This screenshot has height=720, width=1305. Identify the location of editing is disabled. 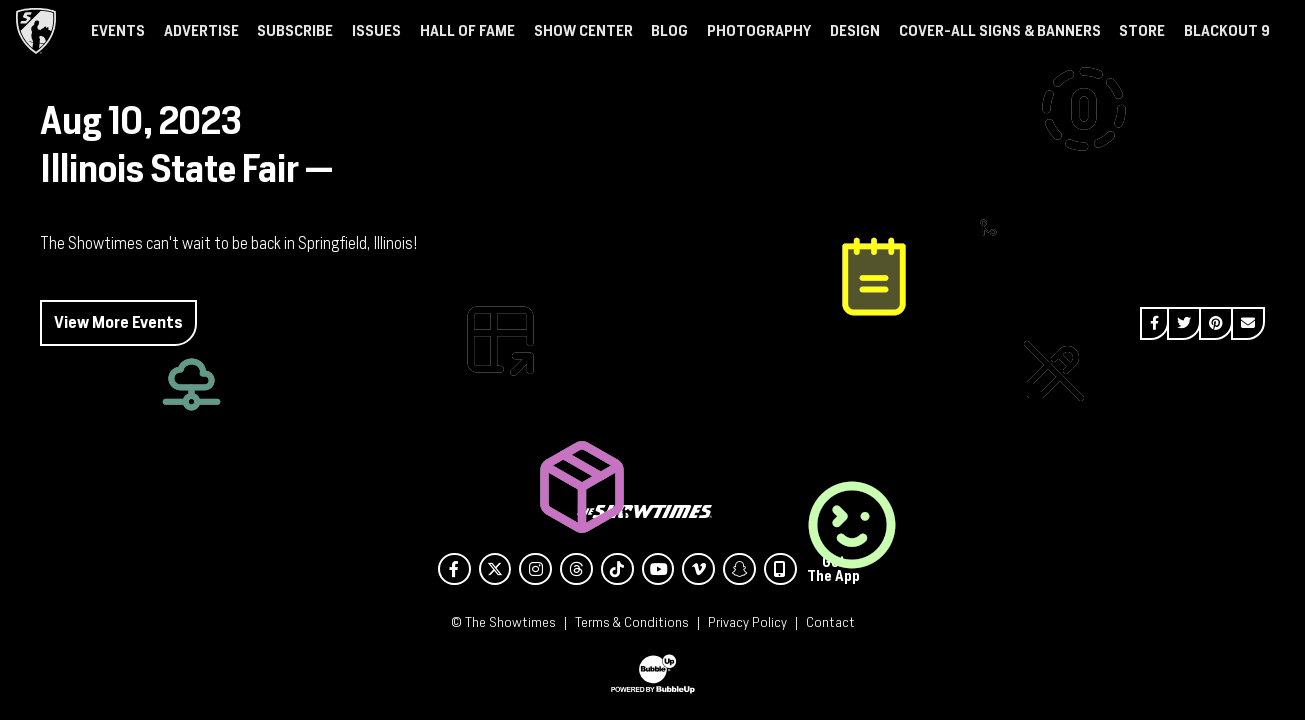
(1054, 371).